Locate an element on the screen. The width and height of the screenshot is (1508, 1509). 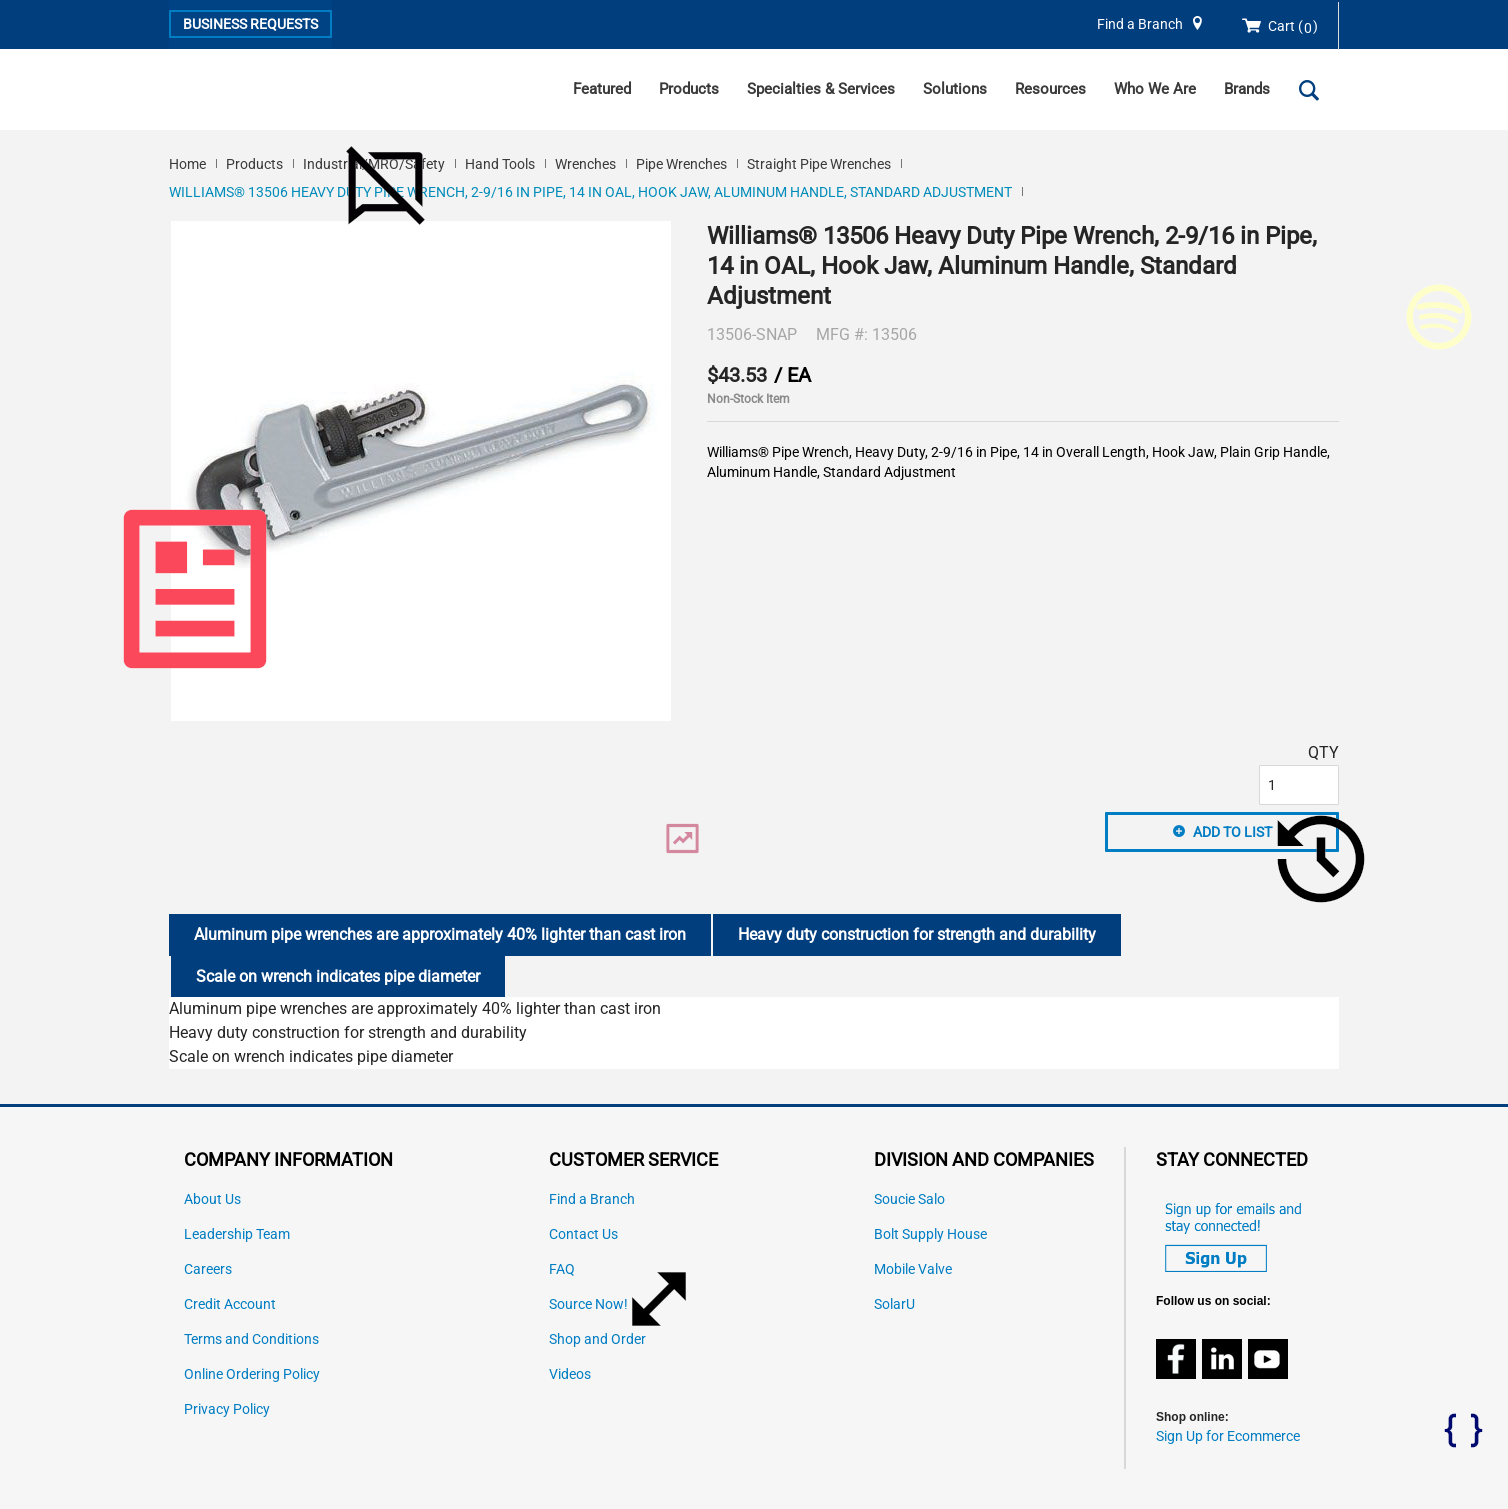
view recent activity or history is located at coordinates (1321, 859).